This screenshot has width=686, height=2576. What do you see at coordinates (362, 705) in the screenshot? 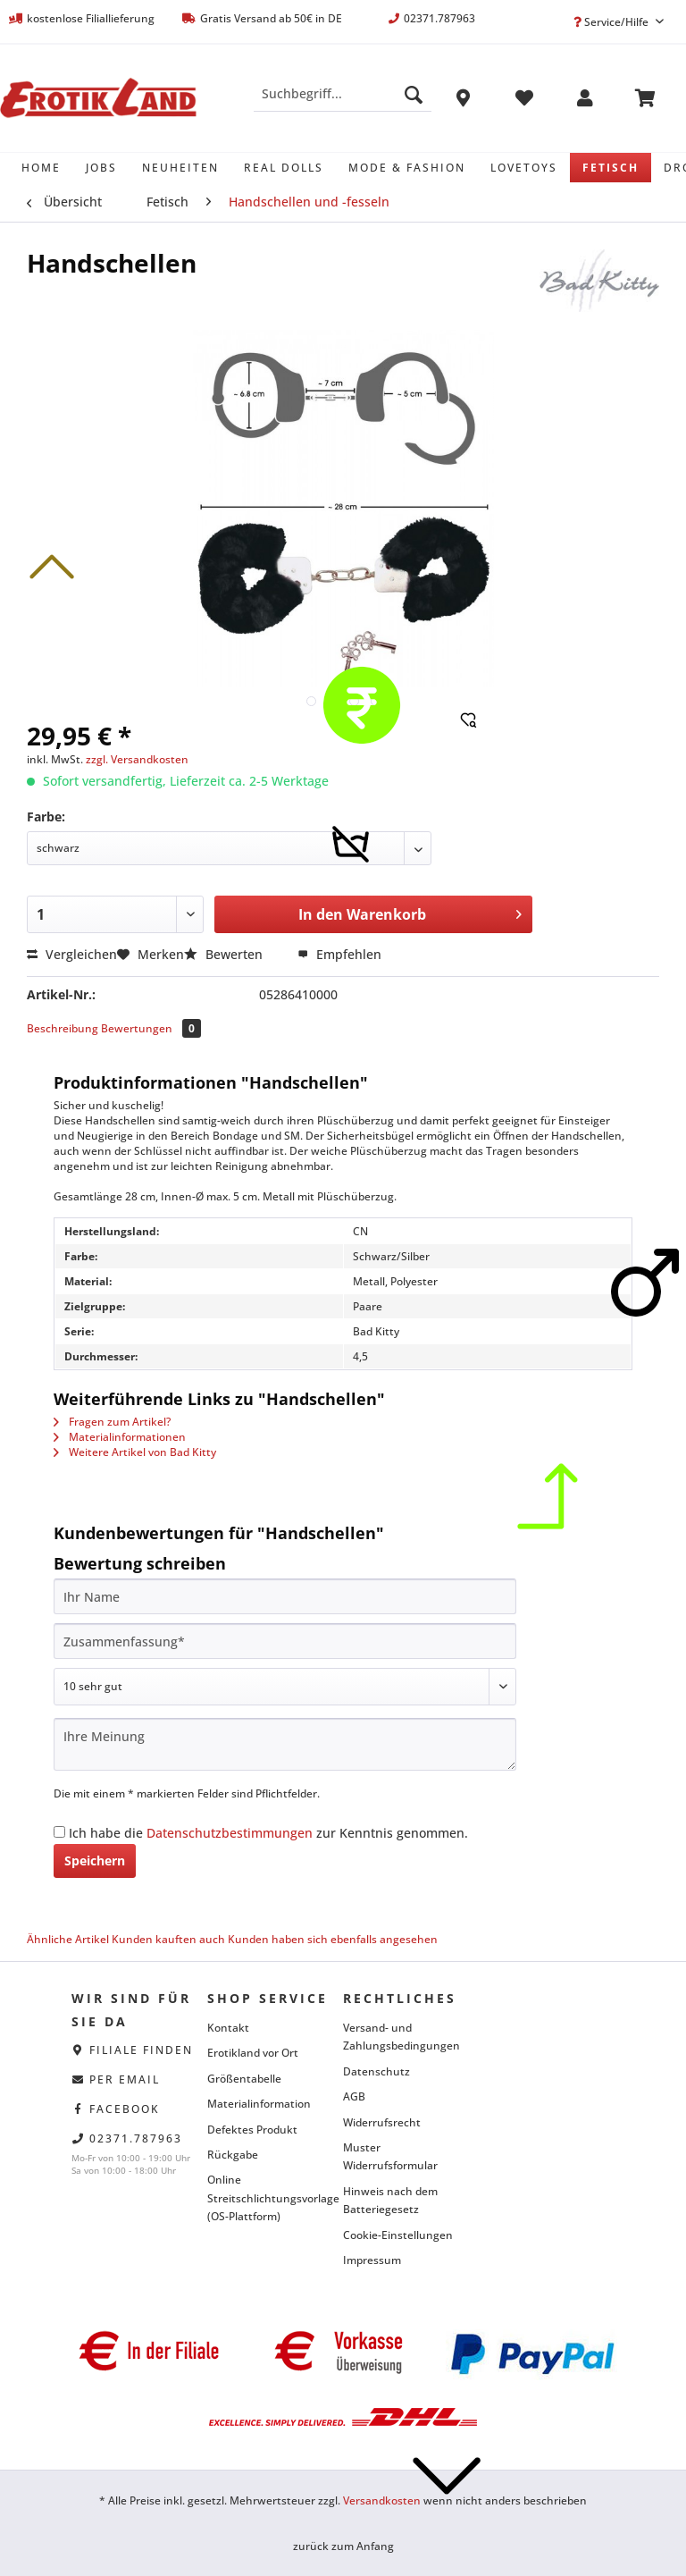
I see `view balance or payment amount in indian rupees` at bounding box center [362, 705].